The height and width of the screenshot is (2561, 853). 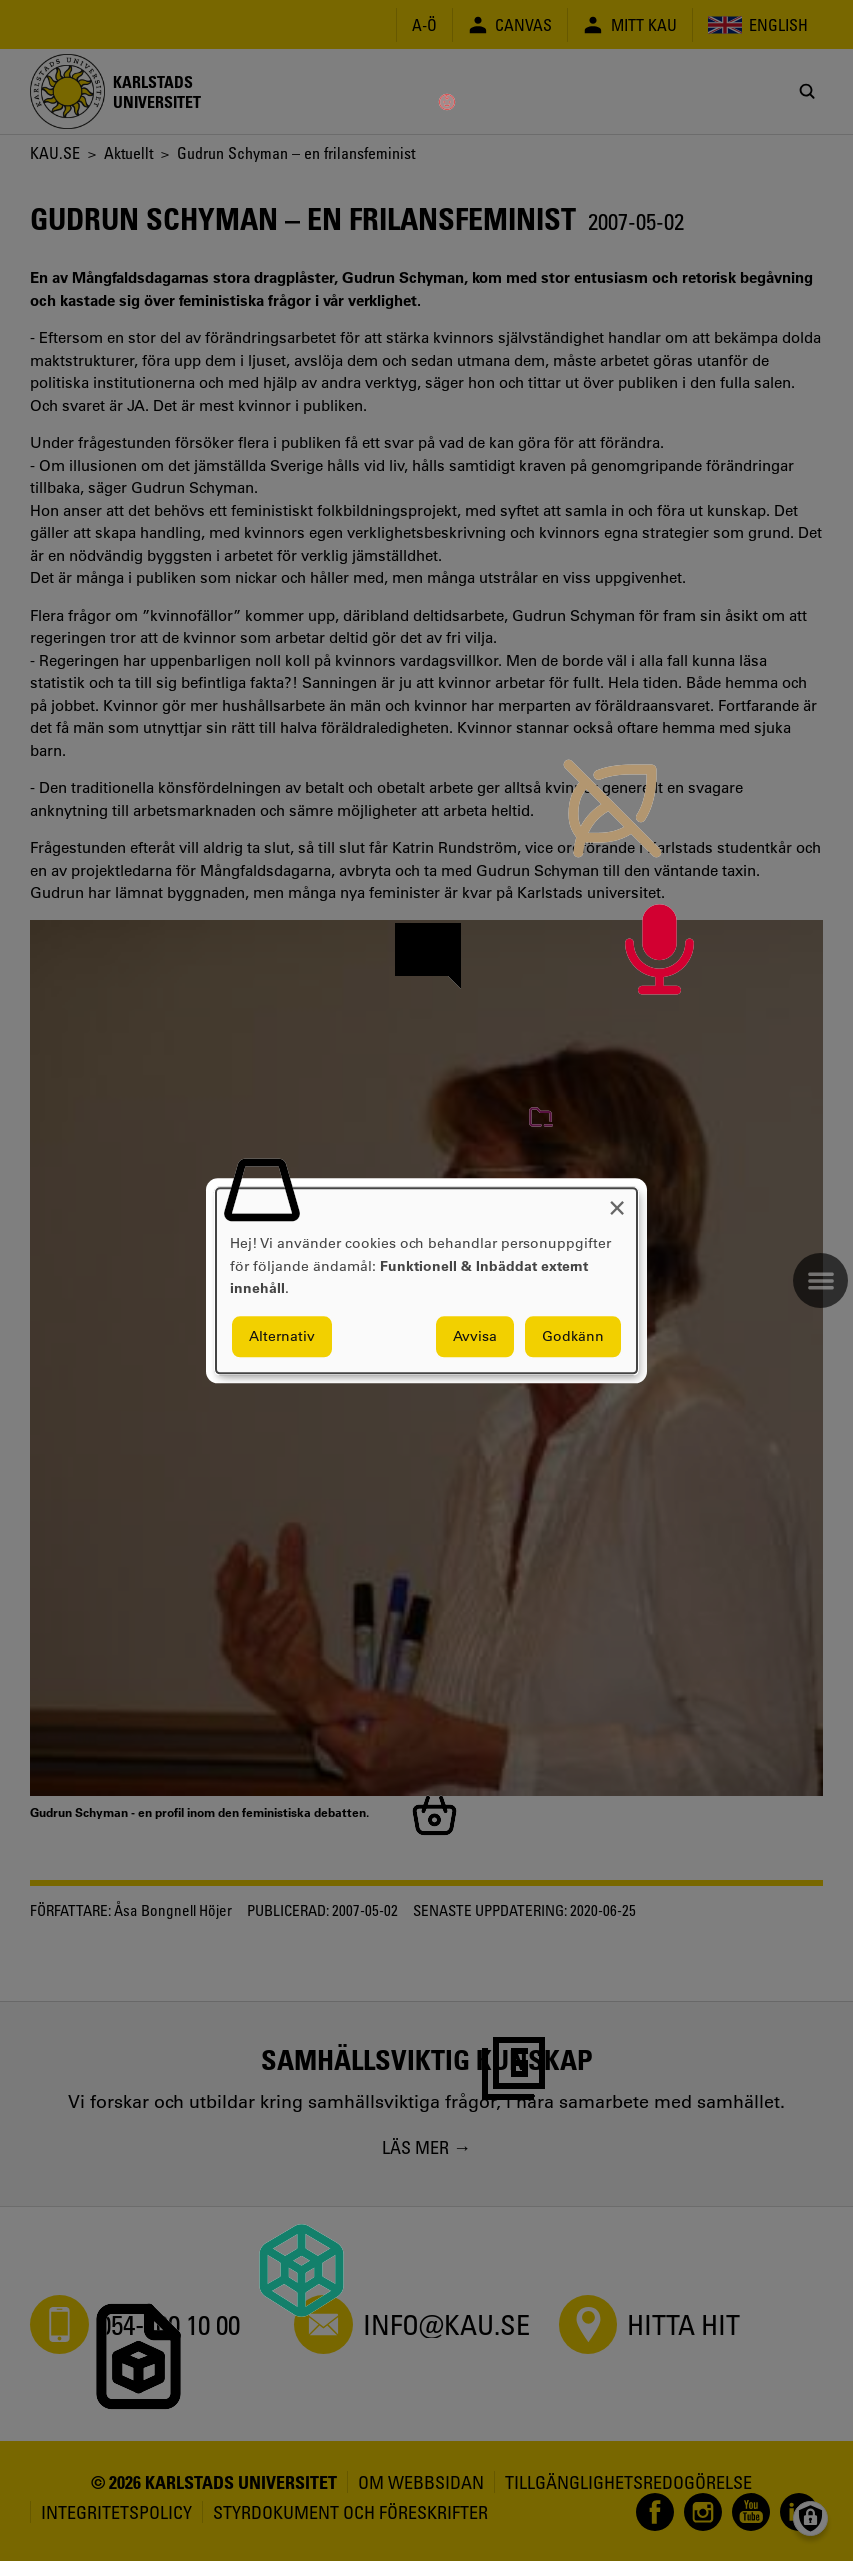 I want to click on open a 3d model file, so click(x=138, y=2356).